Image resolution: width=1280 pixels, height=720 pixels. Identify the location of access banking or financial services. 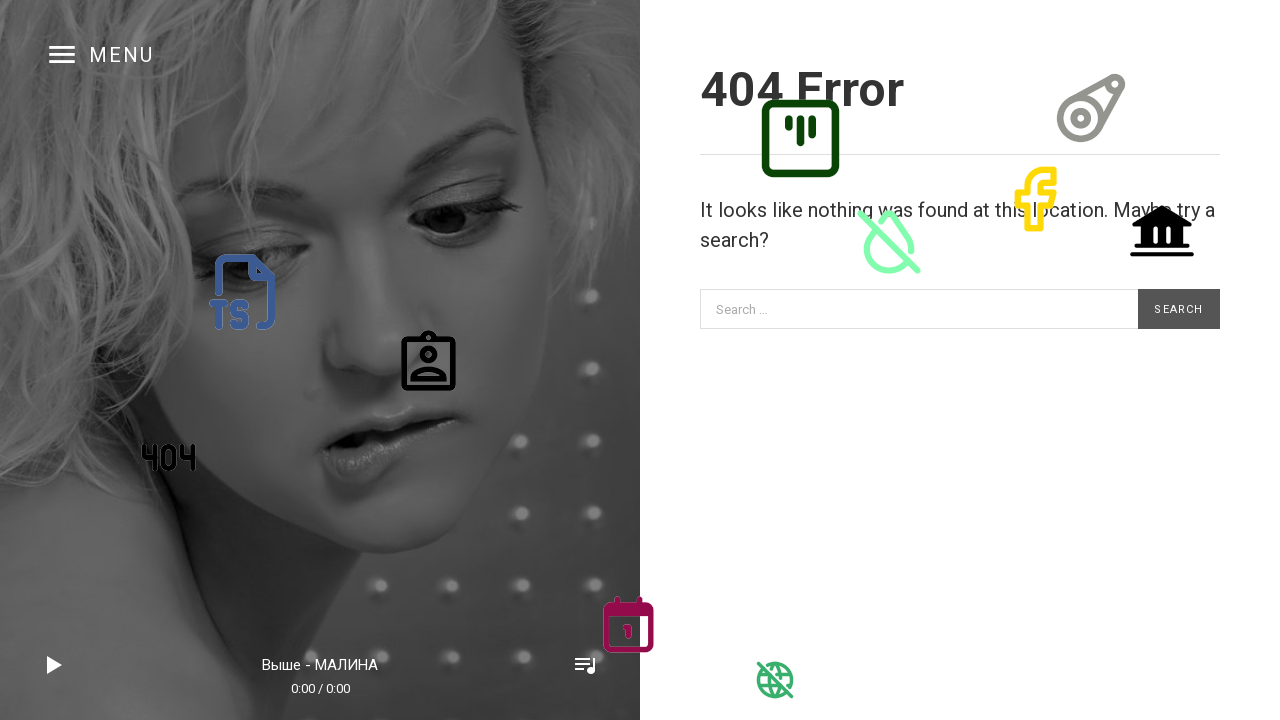
(1162, 233).